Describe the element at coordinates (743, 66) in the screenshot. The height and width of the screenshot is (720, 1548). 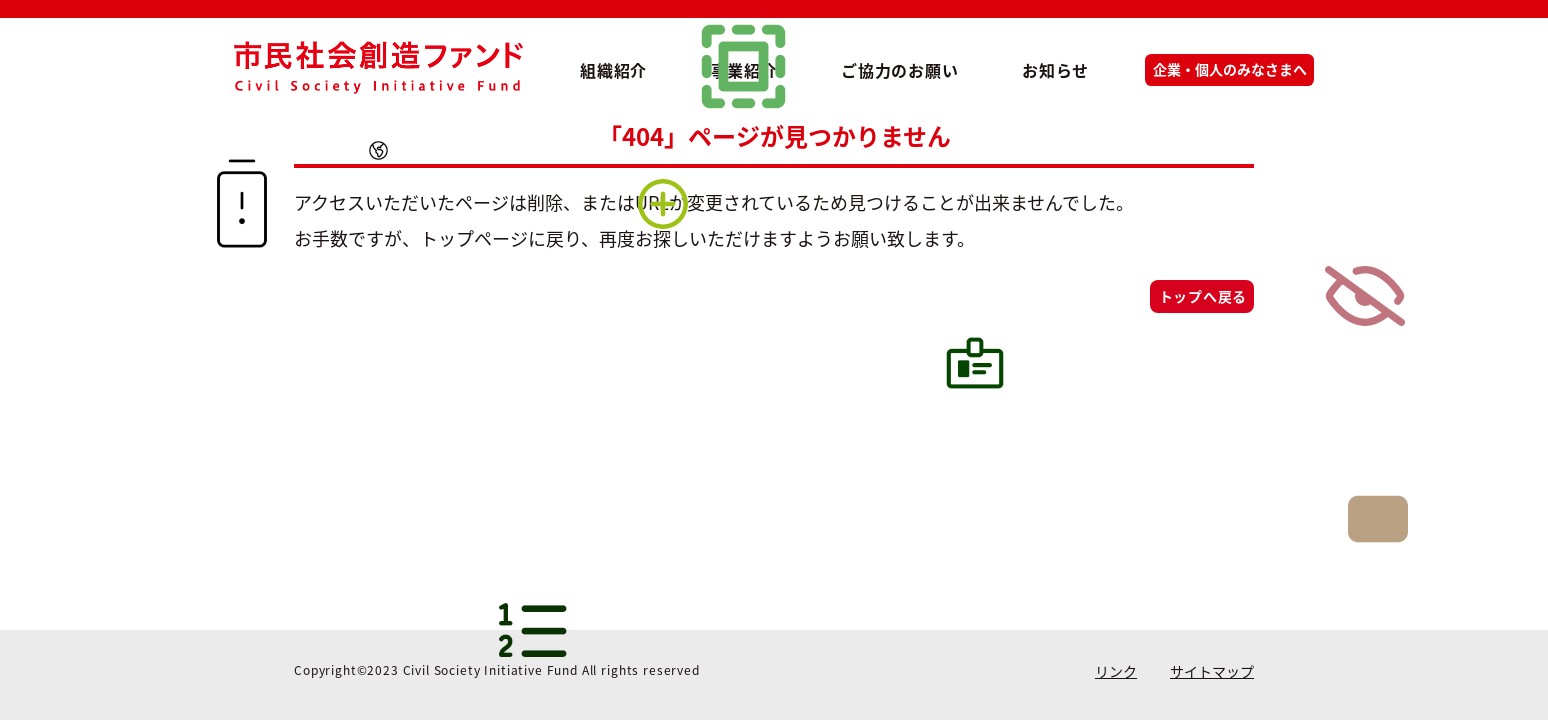
I see `select all items` at that location.